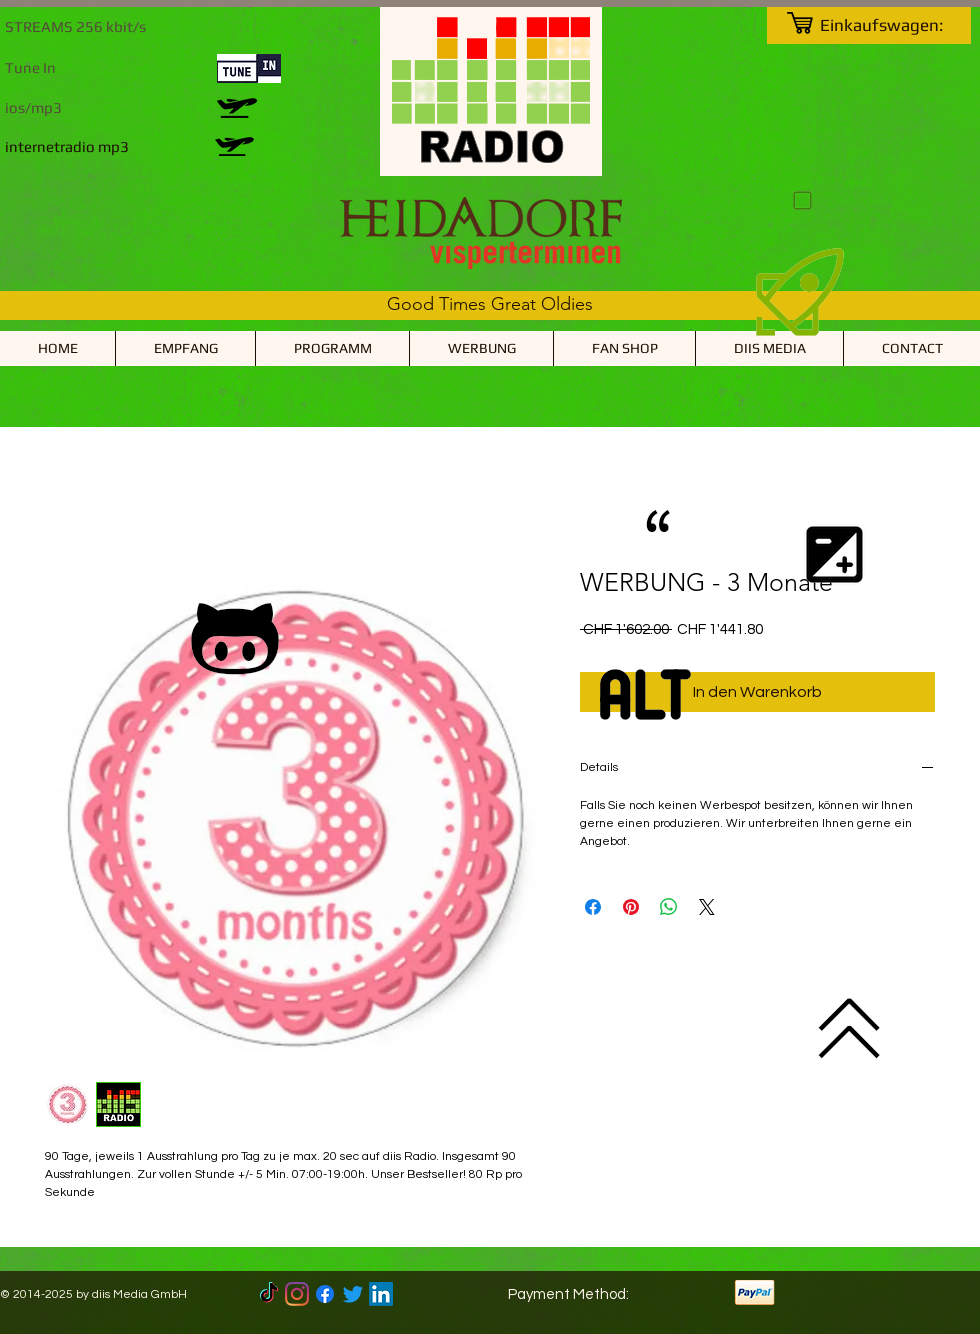 Image resolution: width=980 pixels, height=1334 pixels. Describe the element at coordinates (802, 200) in the screenshot. I see `stop debugging session` at that location.